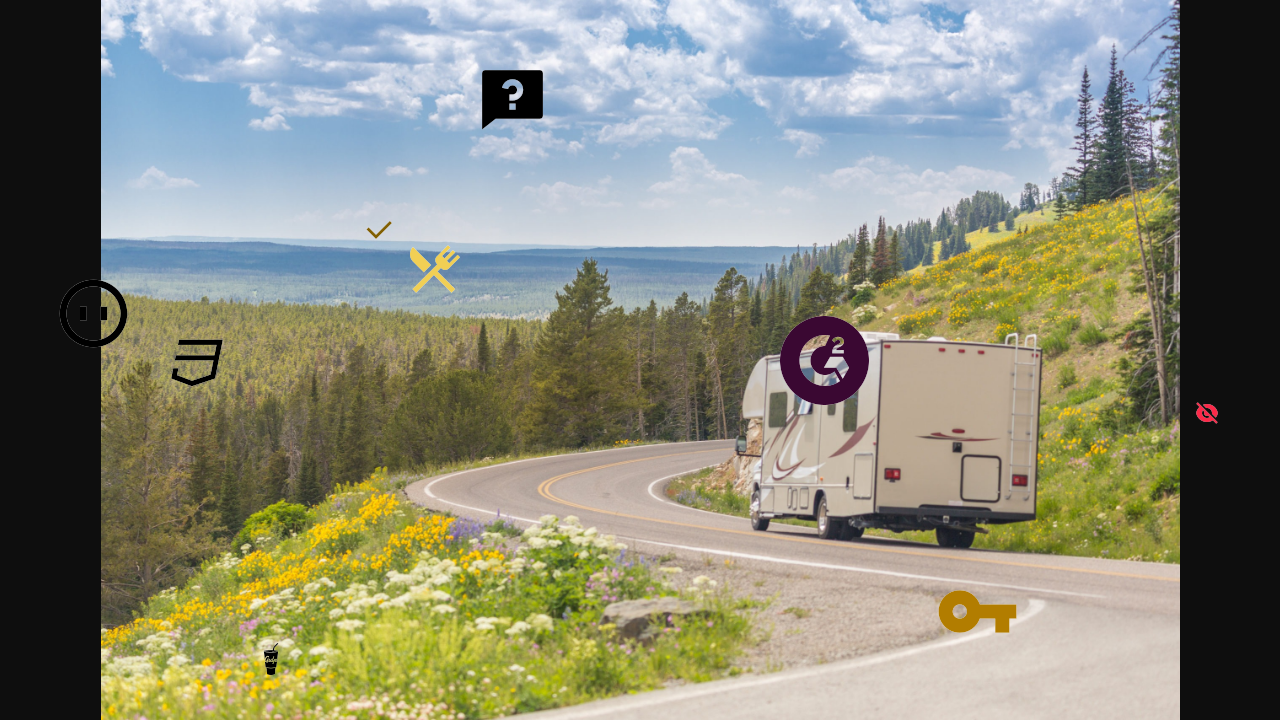  I want to click on indicates power outlet or electrical socket location, so click(93, 313).